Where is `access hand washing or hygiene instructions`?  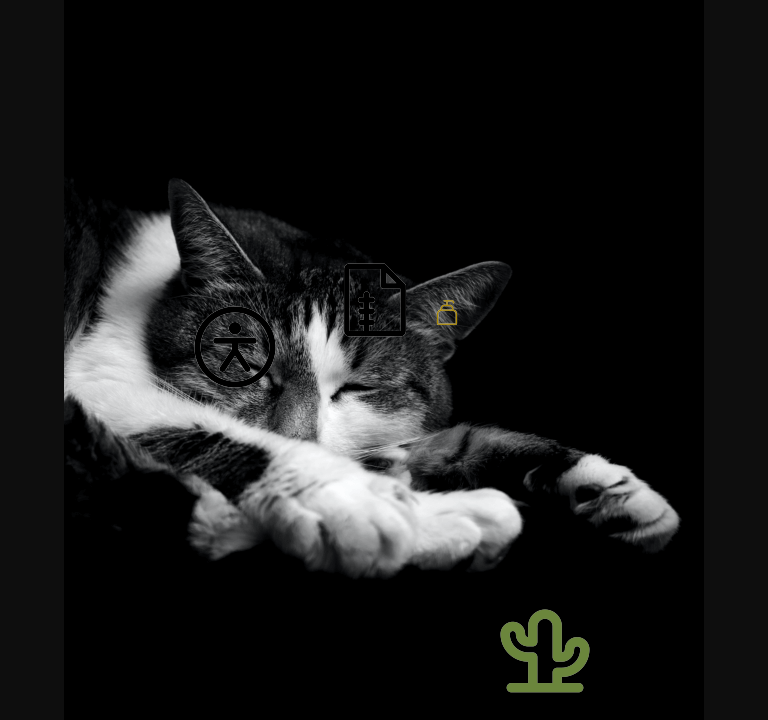 access hand washing or hygiene instructions is located at coordinates (447, 313).